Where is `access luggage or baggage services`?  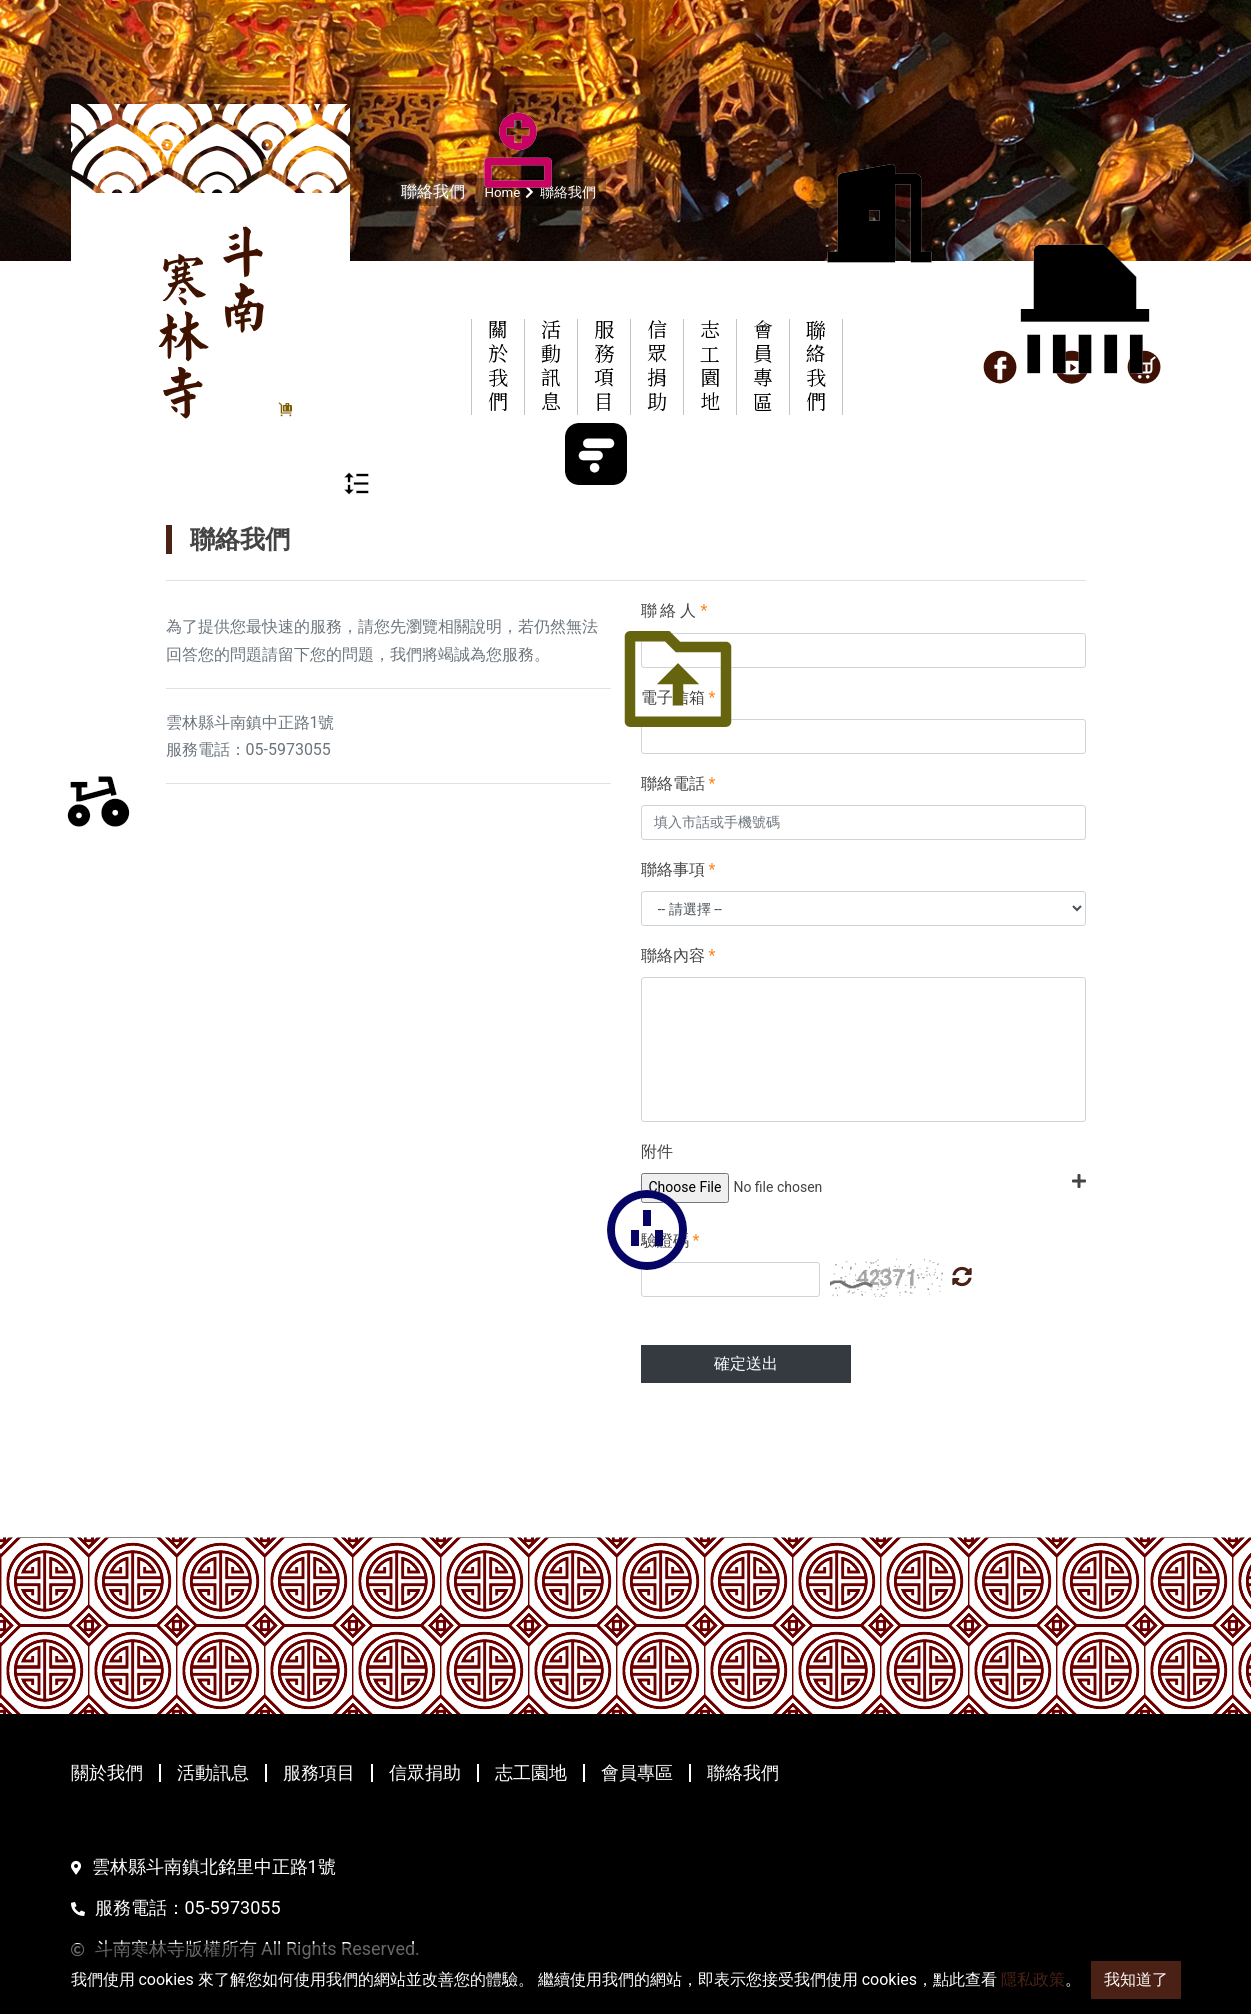
access luggage or baggage services is located at coordinates (286, 409).